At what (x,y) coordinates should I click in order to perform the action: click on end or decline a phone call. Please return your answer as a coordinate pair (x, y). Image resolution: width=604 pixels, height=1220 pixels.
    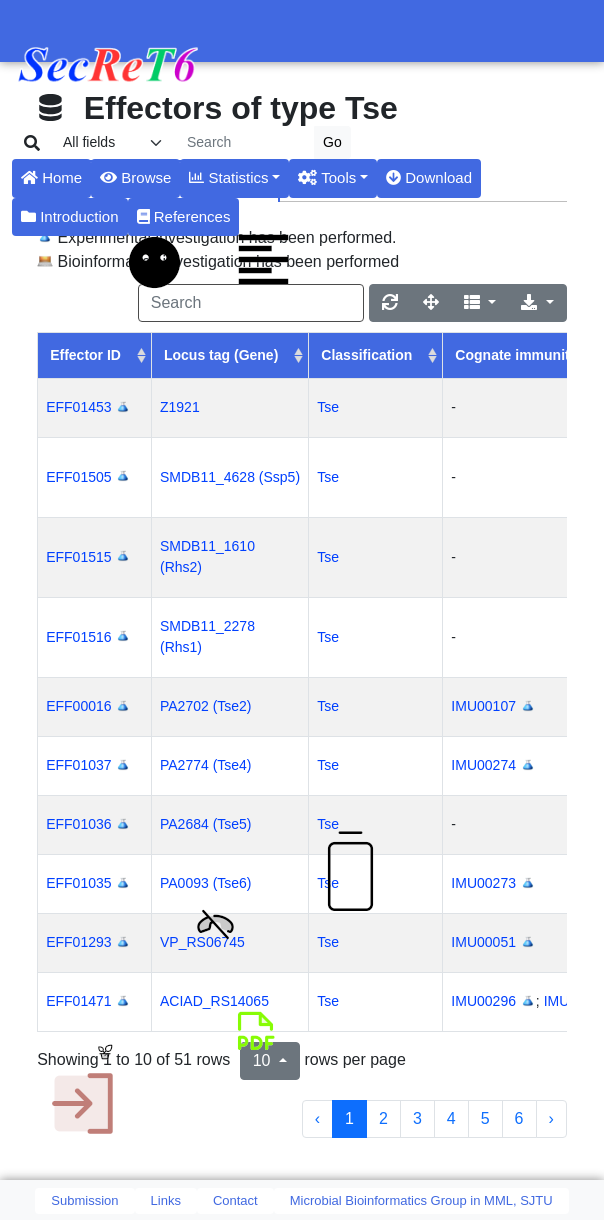
    Looking at the image, I should click on (215, 924).